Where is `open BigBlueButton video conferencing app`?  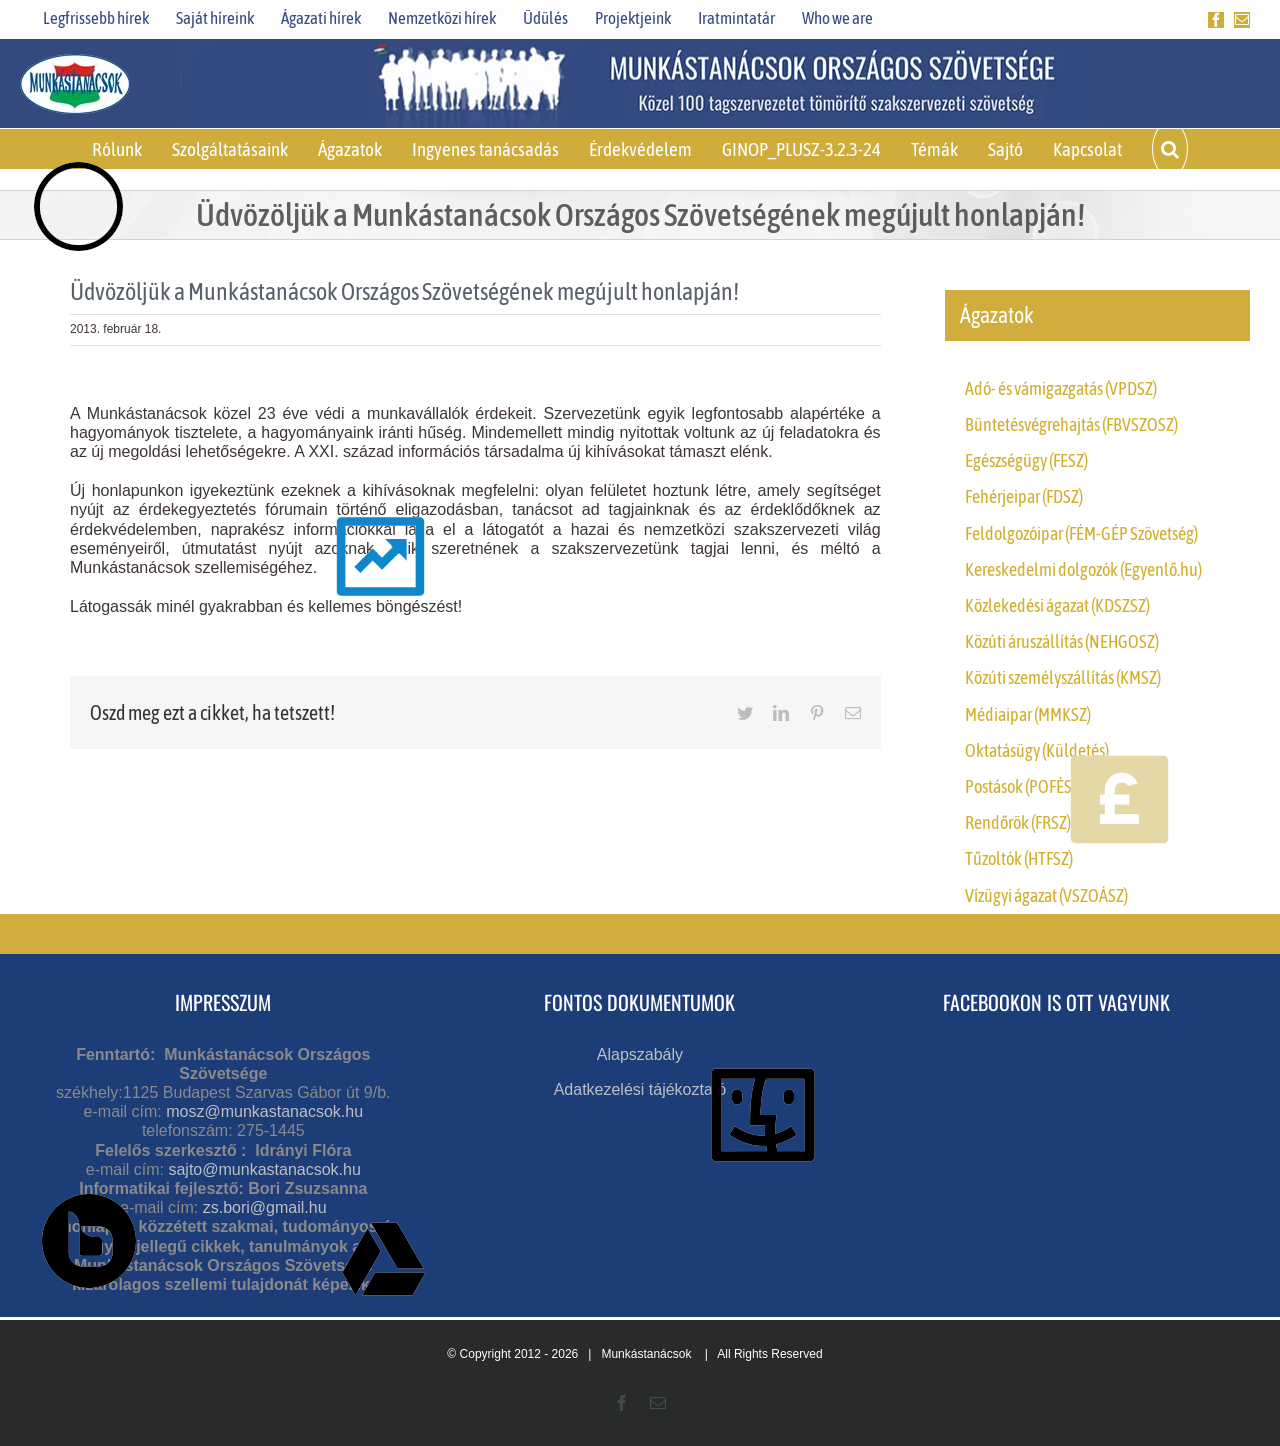
open BigBlueButton video conferencing app is located at coordinates (89, 1241).